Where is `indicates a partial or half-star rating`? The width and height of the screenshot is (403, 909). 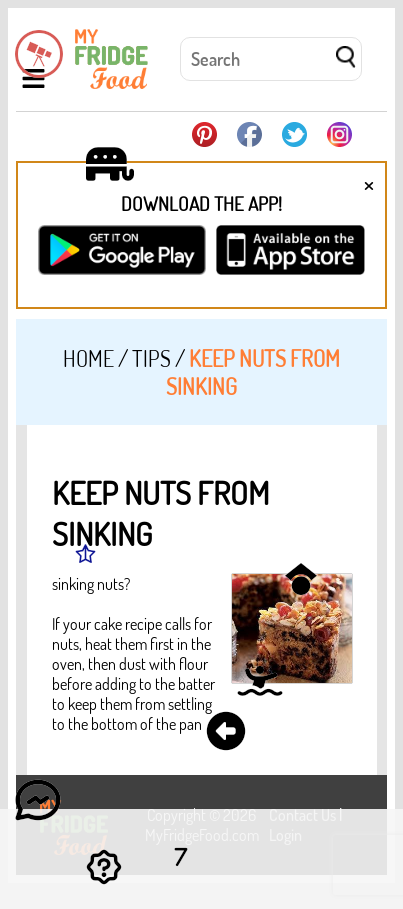 indicates a partial or half-star rating is located at coordinates (85, 554).